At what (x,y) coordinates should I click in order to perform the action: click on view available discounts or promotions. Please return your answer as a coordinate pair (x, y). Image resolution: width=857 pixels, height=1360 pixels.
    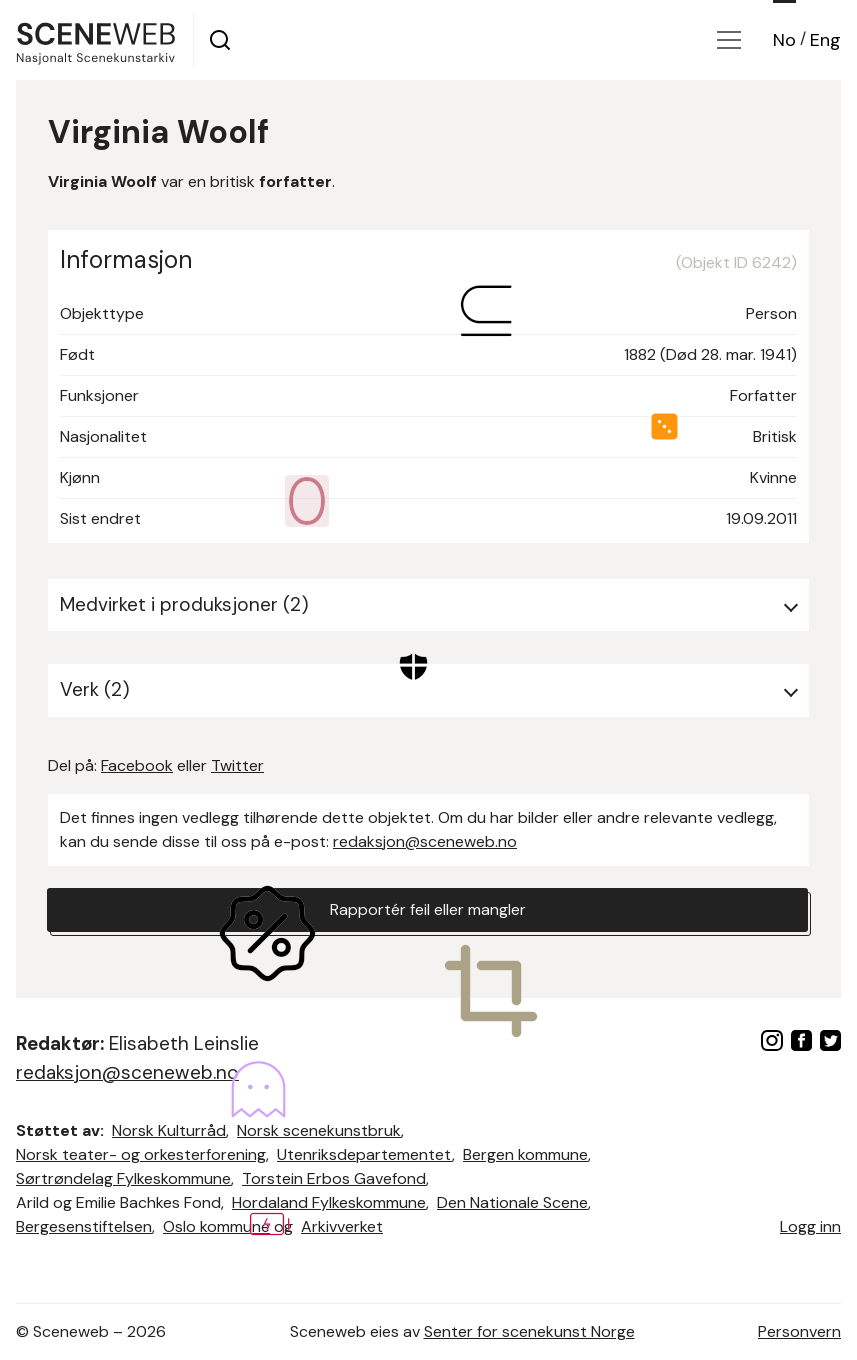
    Looking at the image, I should click on (267, 933).